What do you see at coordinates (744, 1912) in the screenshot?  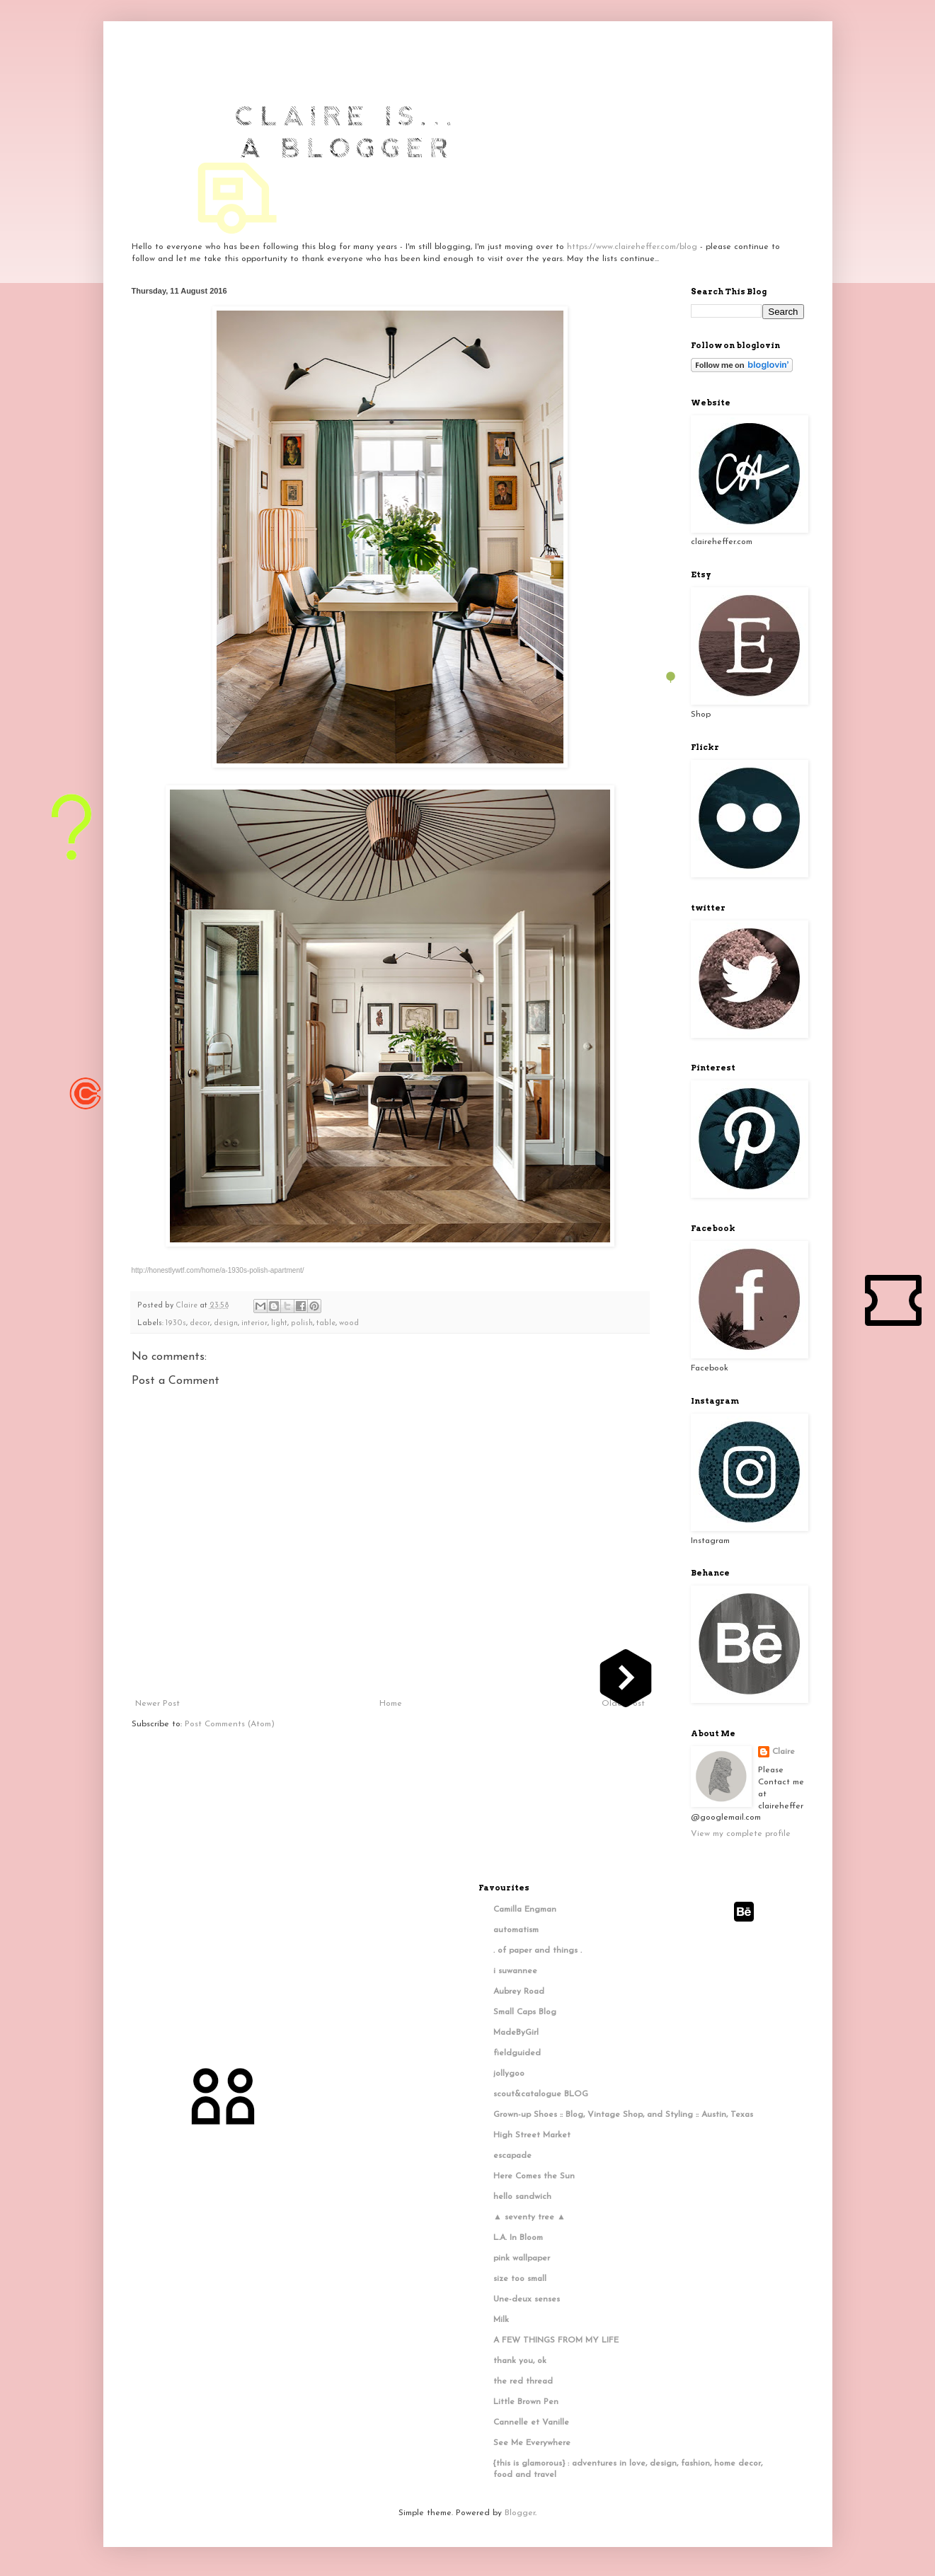 I see `visit Behance profile or portfolio` at bounding box center [744, 1912].